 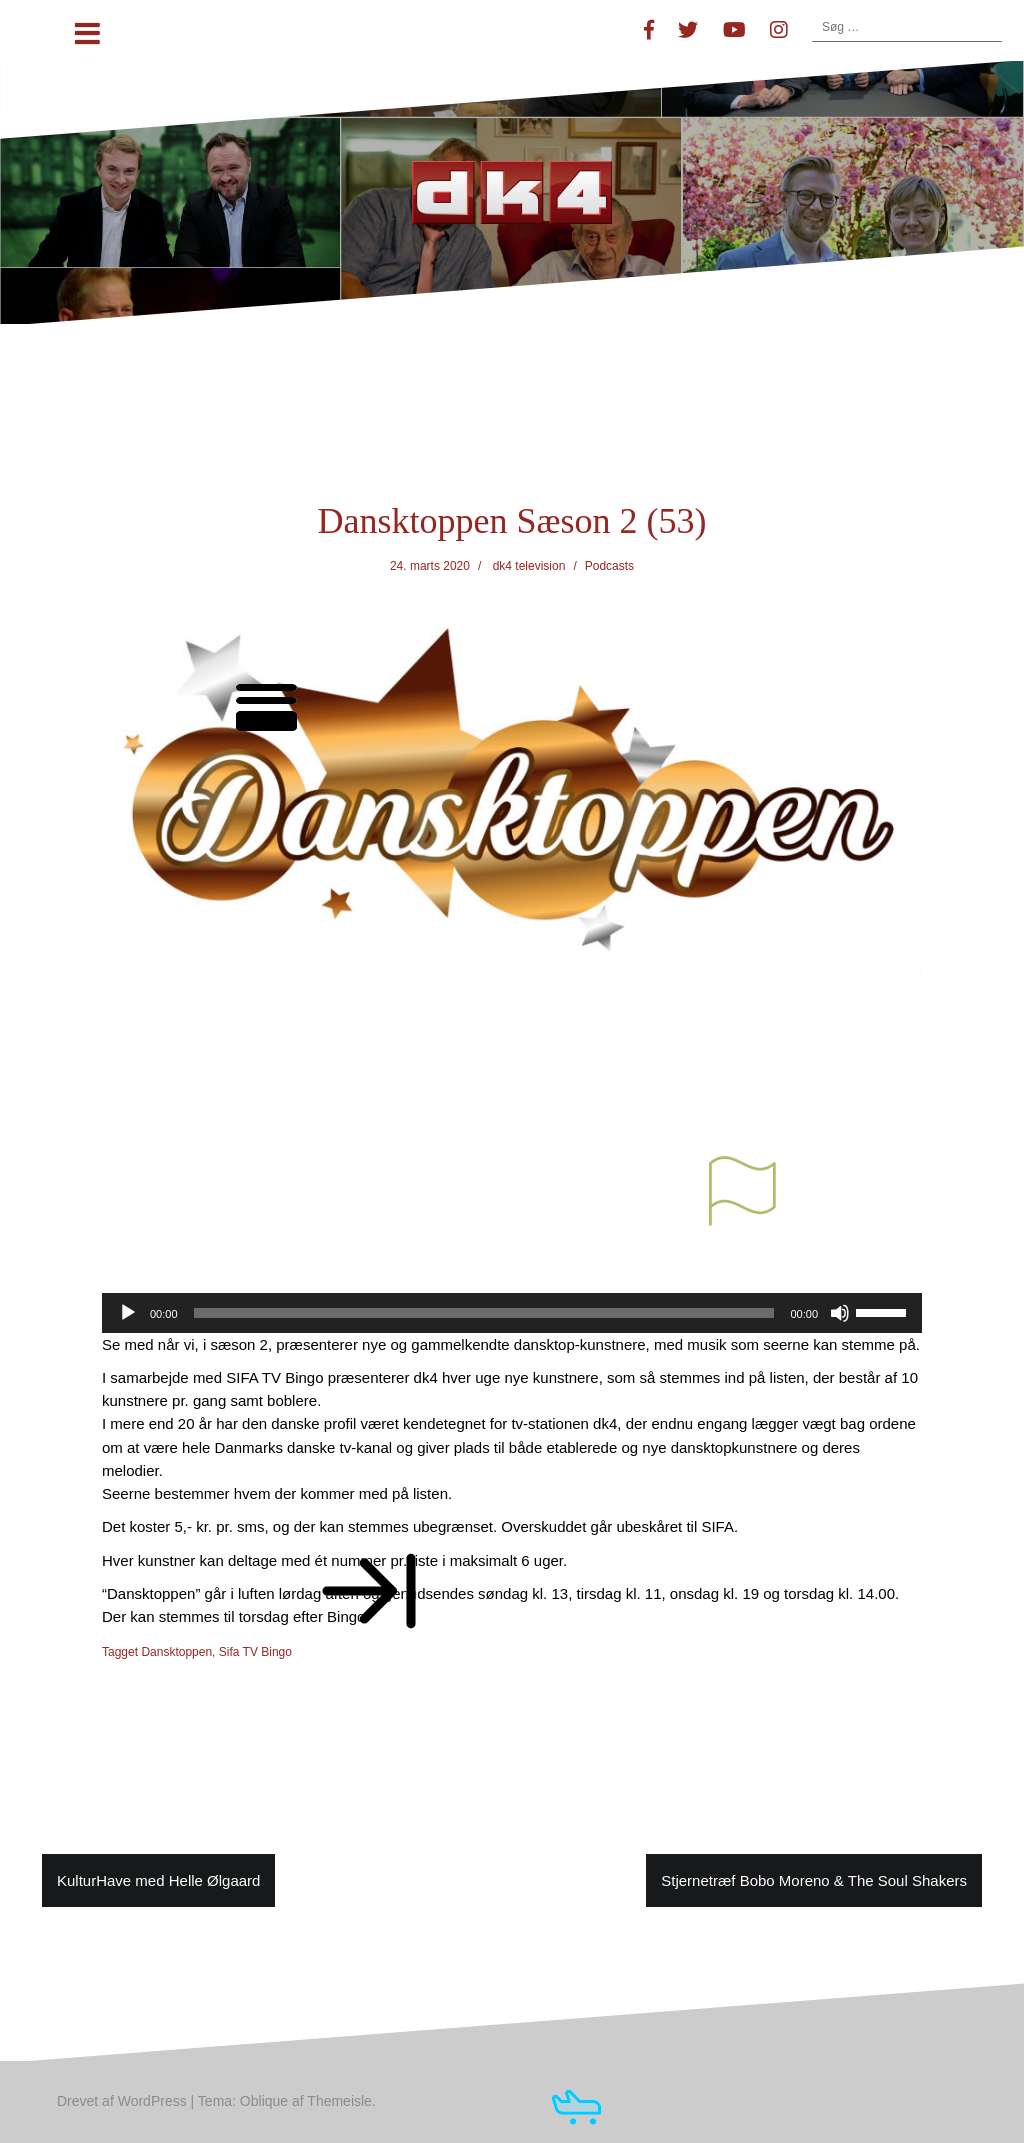 I want to click on move item to the end of a list, so click(x=369, y=1591).